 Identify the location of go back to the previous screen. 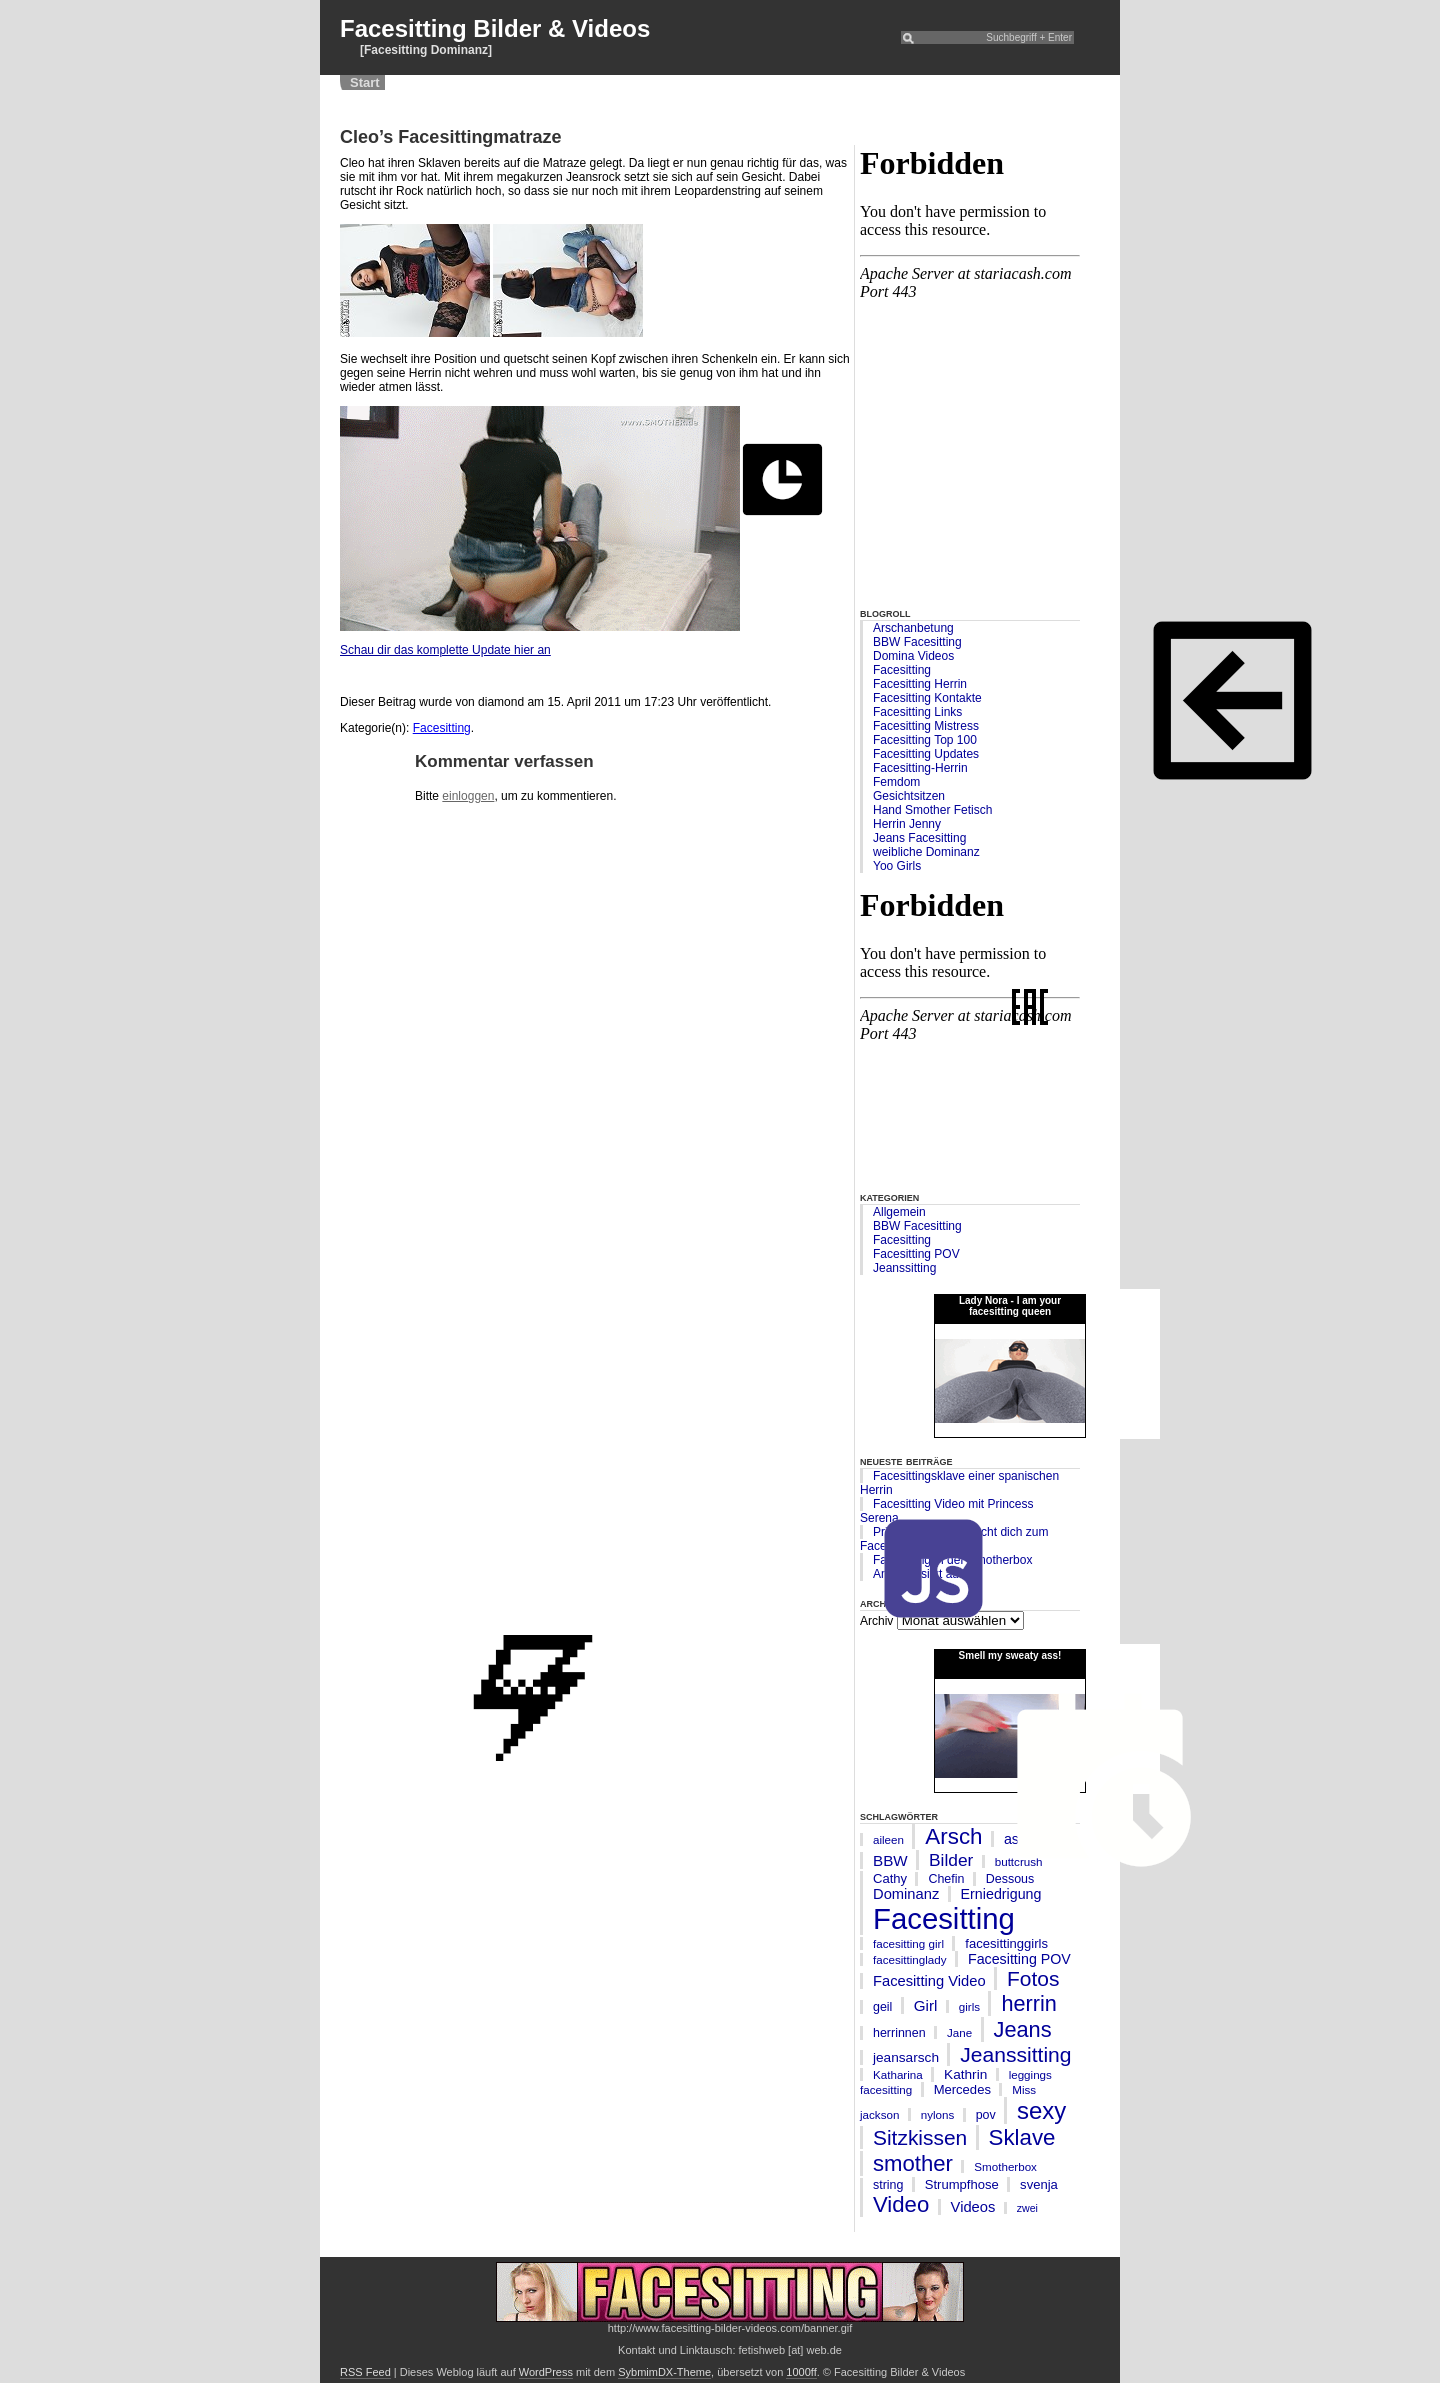
(1232, 700).